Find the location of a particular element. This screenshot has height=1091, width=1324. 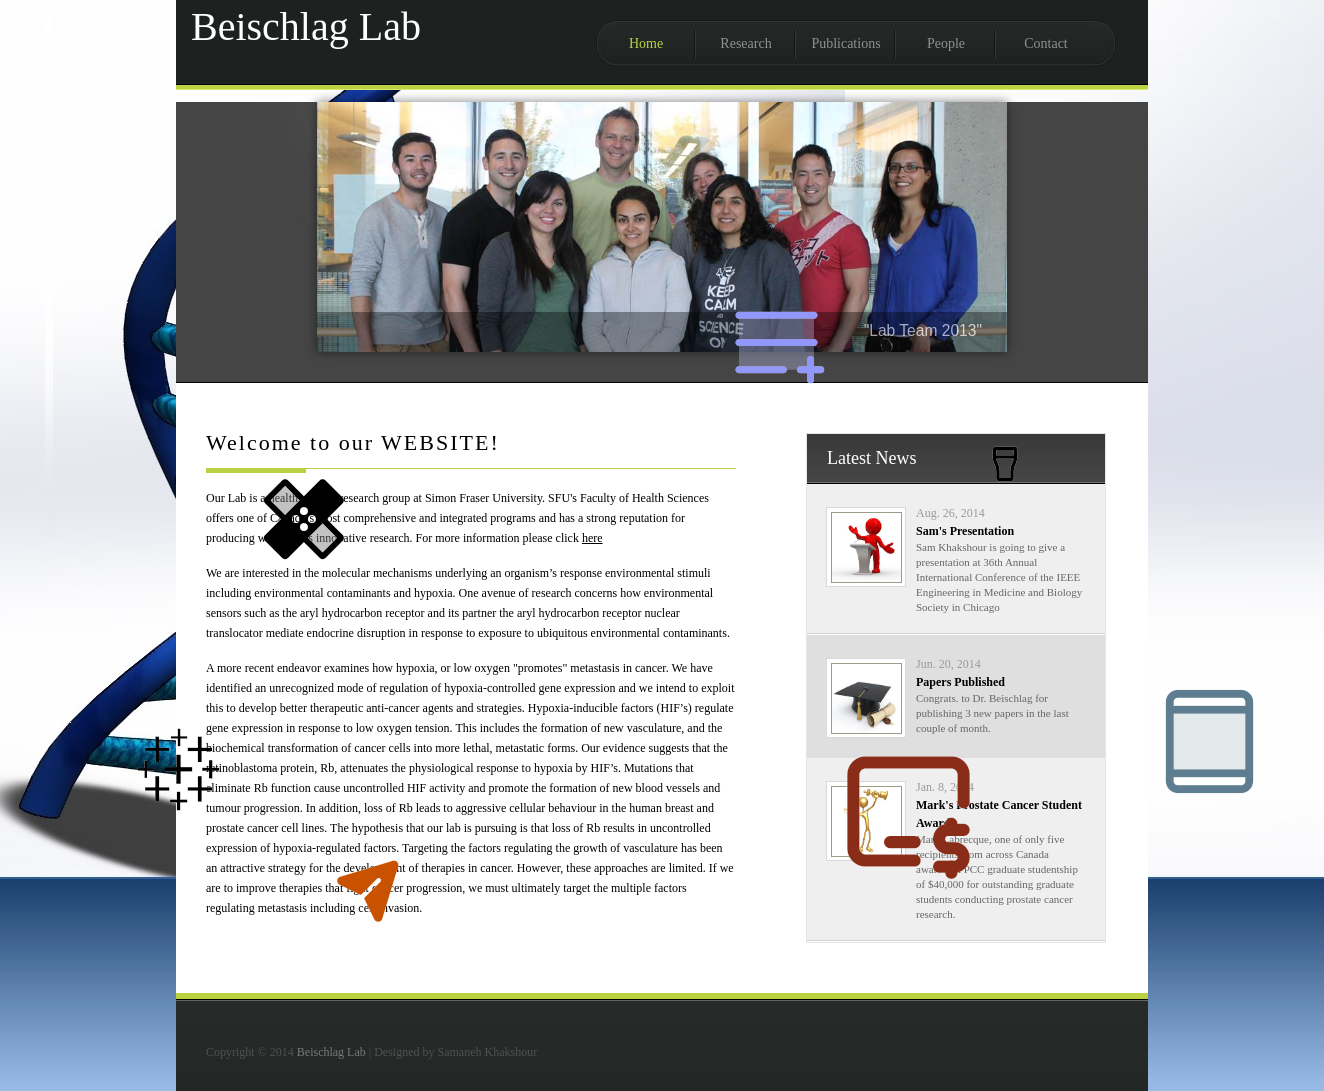

access tablet payment or billing settings is located at coordinates (908, 811).